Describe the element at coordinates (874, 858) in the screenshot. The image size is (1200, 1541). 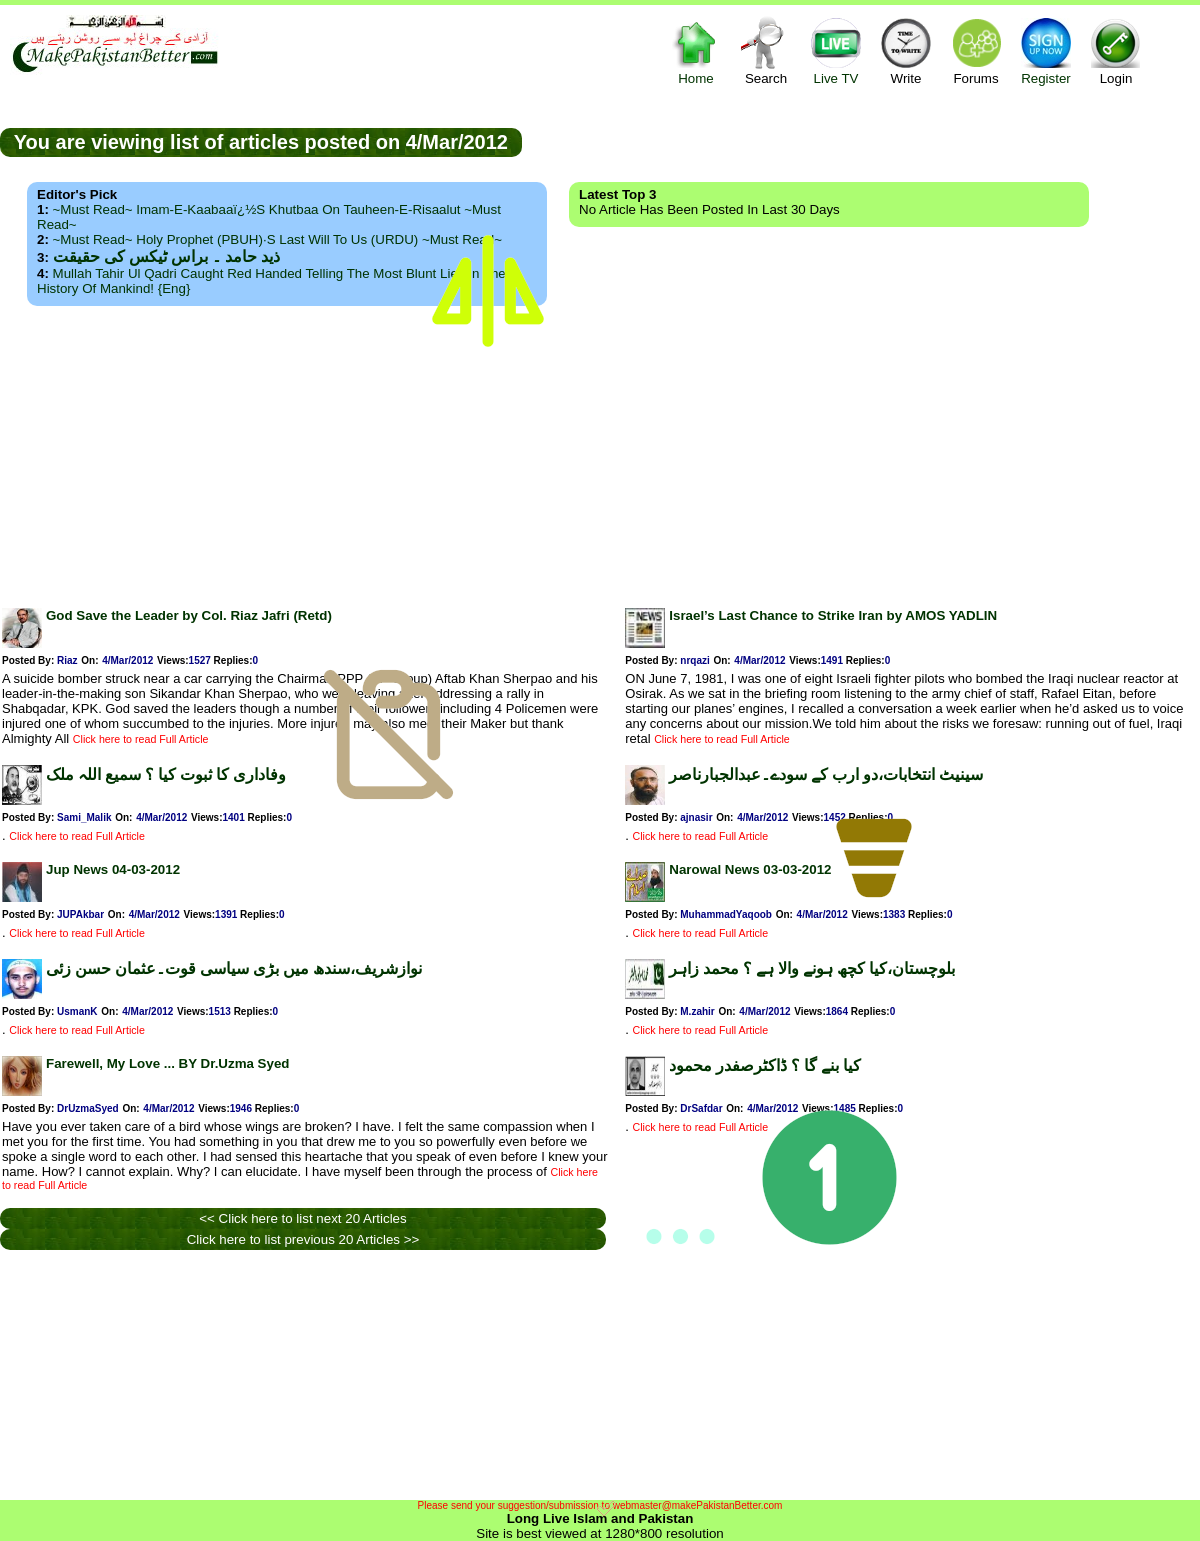
I see `view sales funnel analytics` at that location.